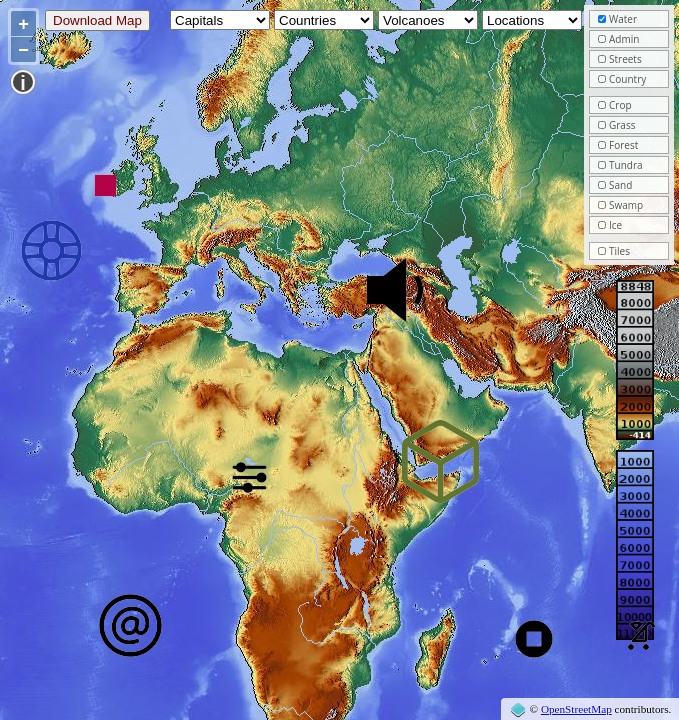 This screenshot has width=679, height=720. Describe the element at coordinates (640, 635) in the screenshot. I see `indicates stroller-friendly or family amenities available` at that location.